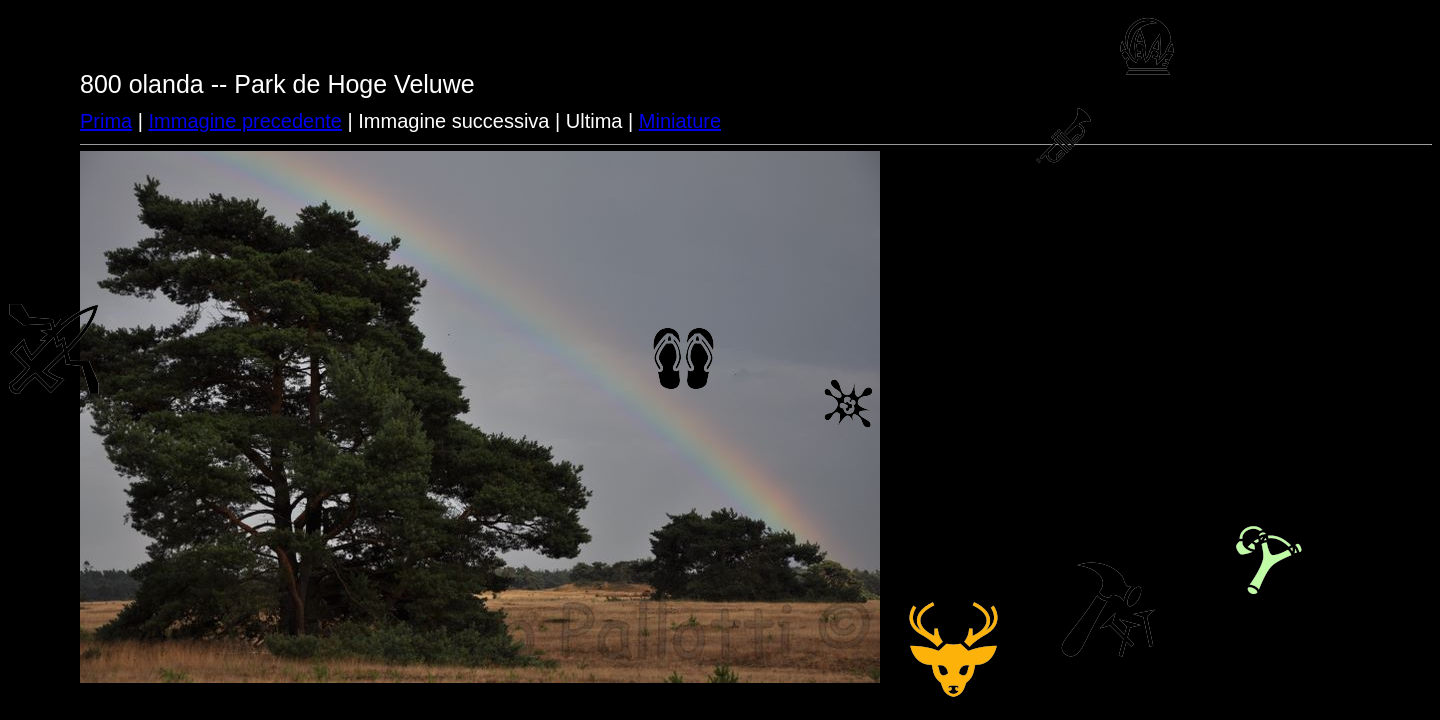 The image size is (1440, 720). Describe the element at coordinates (1267, 560) in the screenshot. I see `launch or shoot an item` at that location.